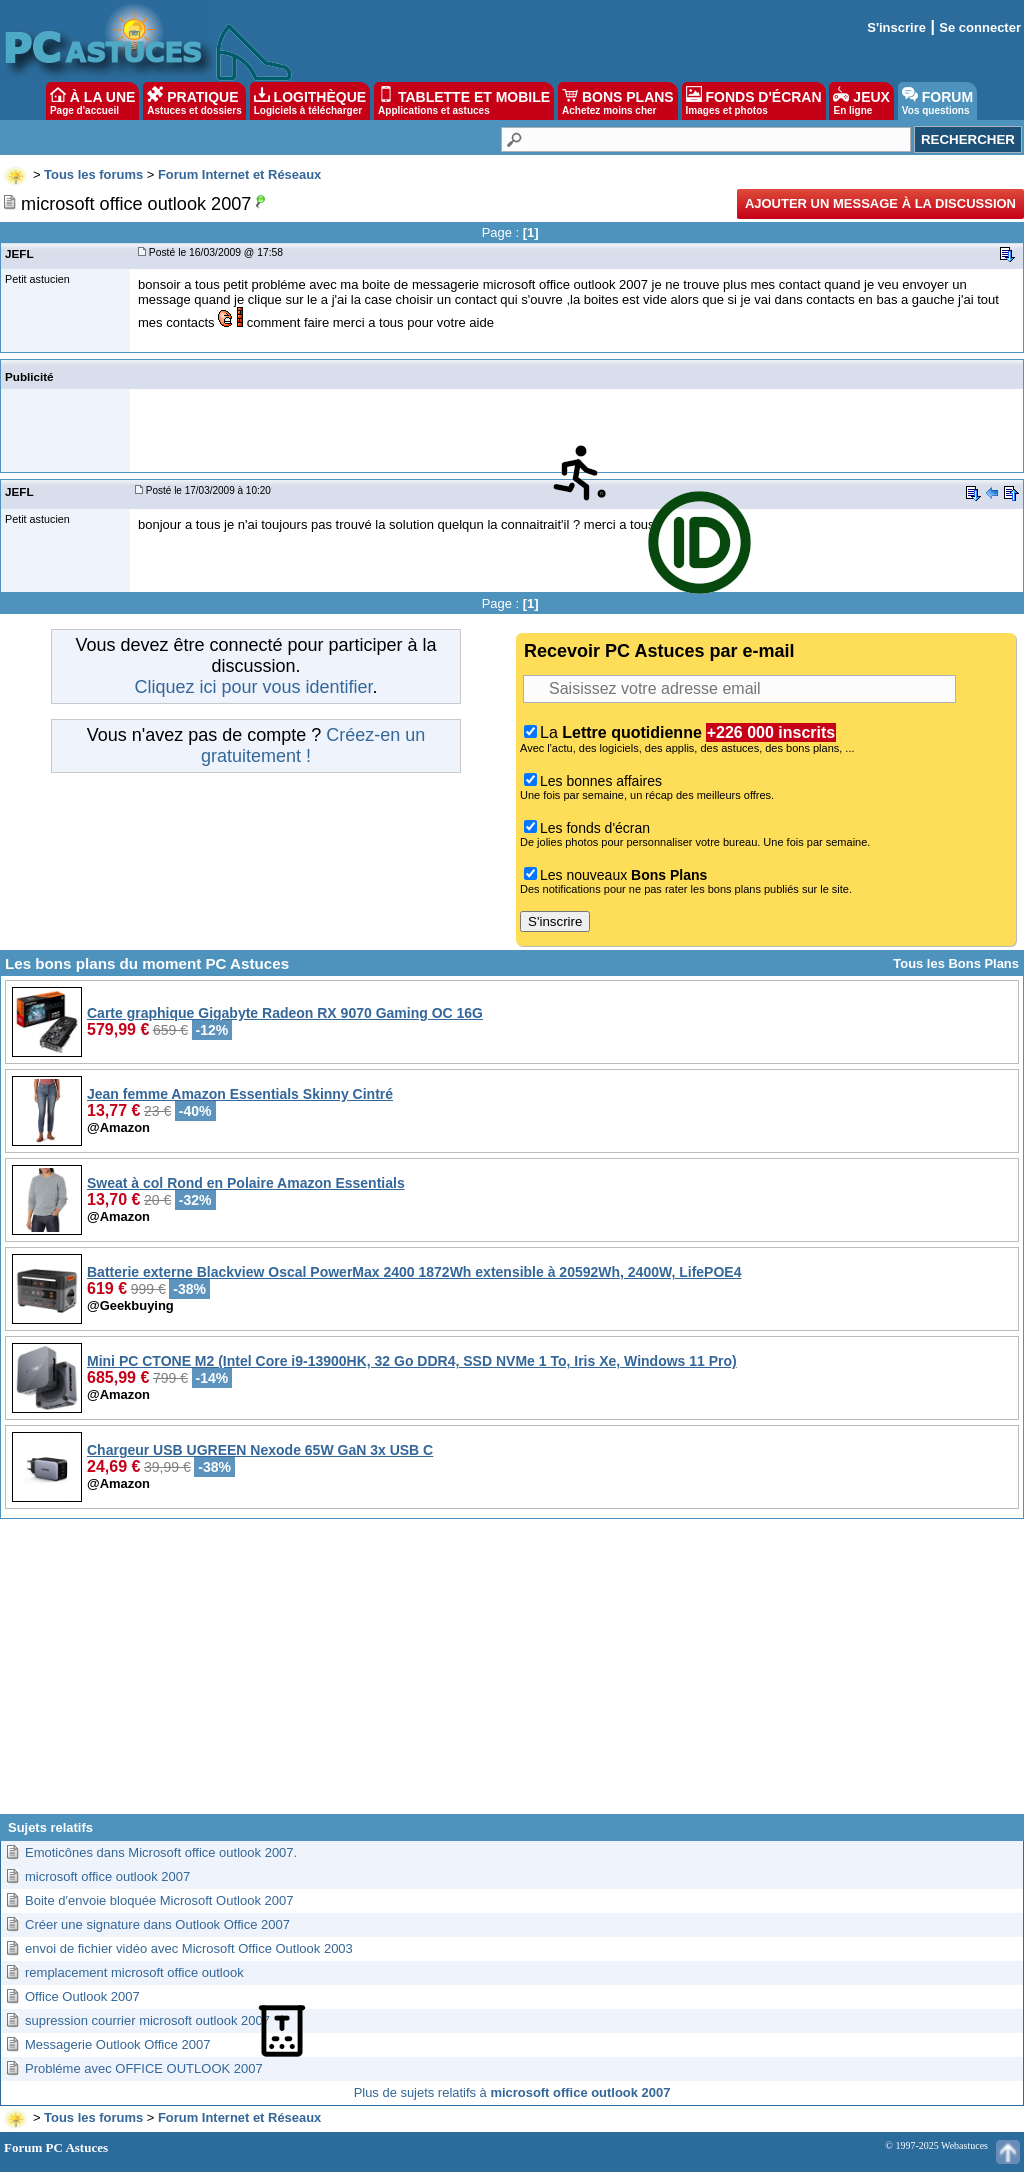  Describe the element at coordinates (699, 542) in the screenshot. I see `connect to Pushbullet services` at that location.